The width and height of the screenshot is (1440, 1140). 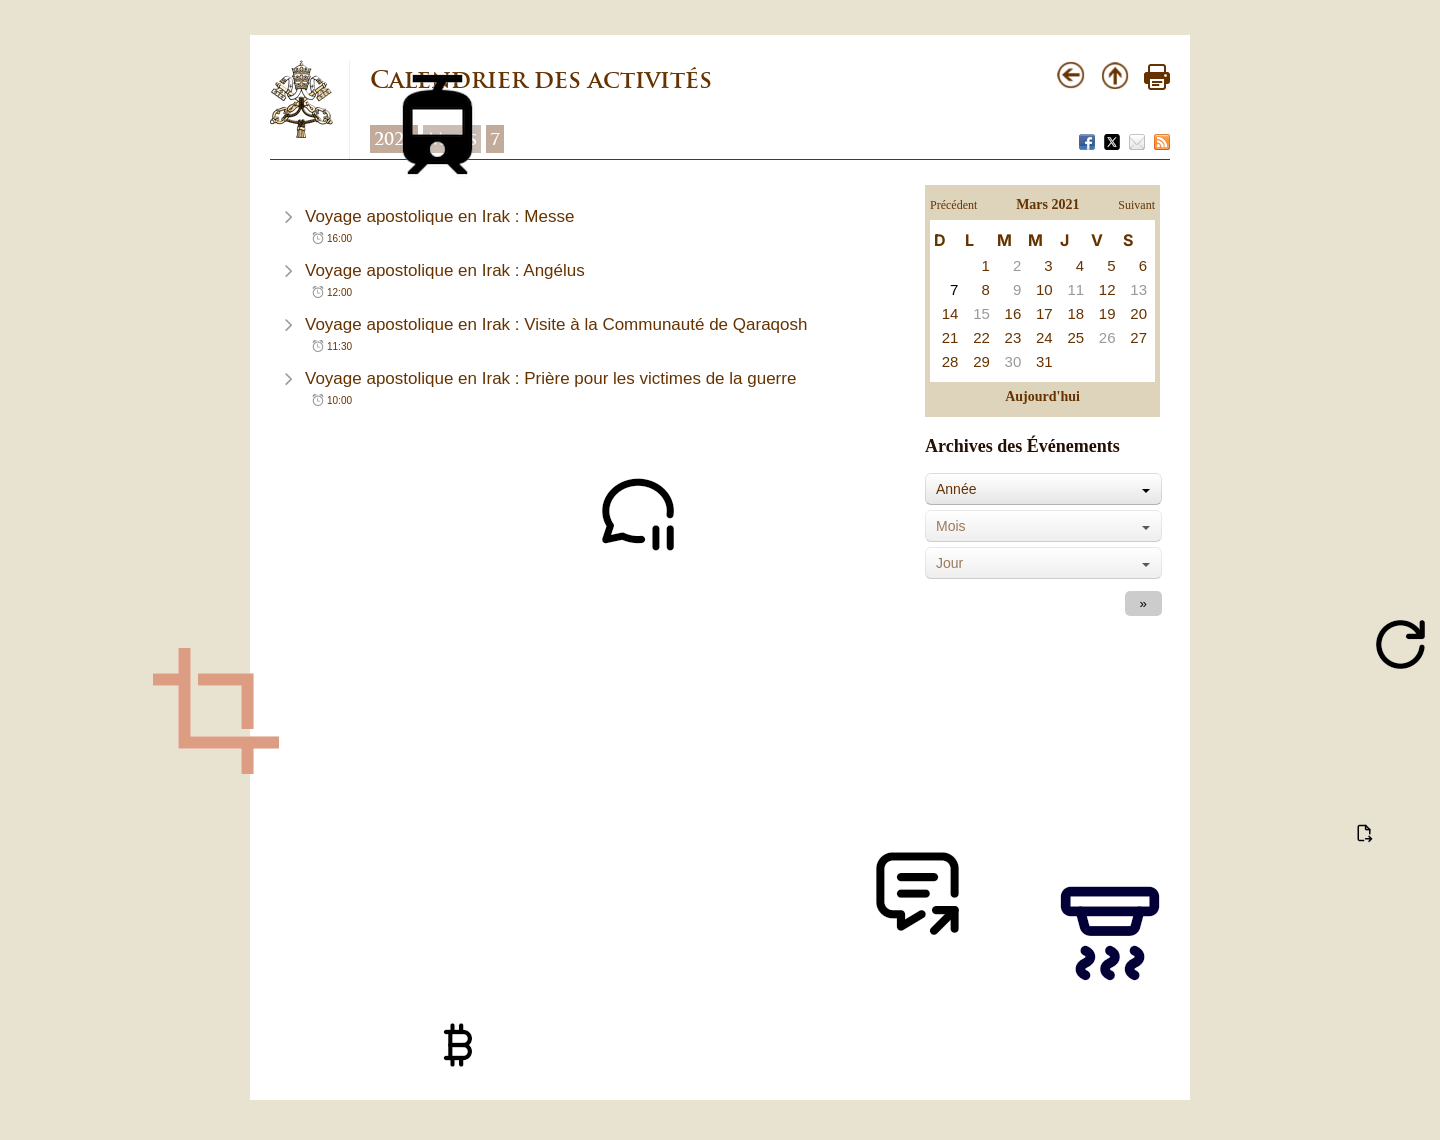 I want to click on crop an image, so click(x=216, y=711).